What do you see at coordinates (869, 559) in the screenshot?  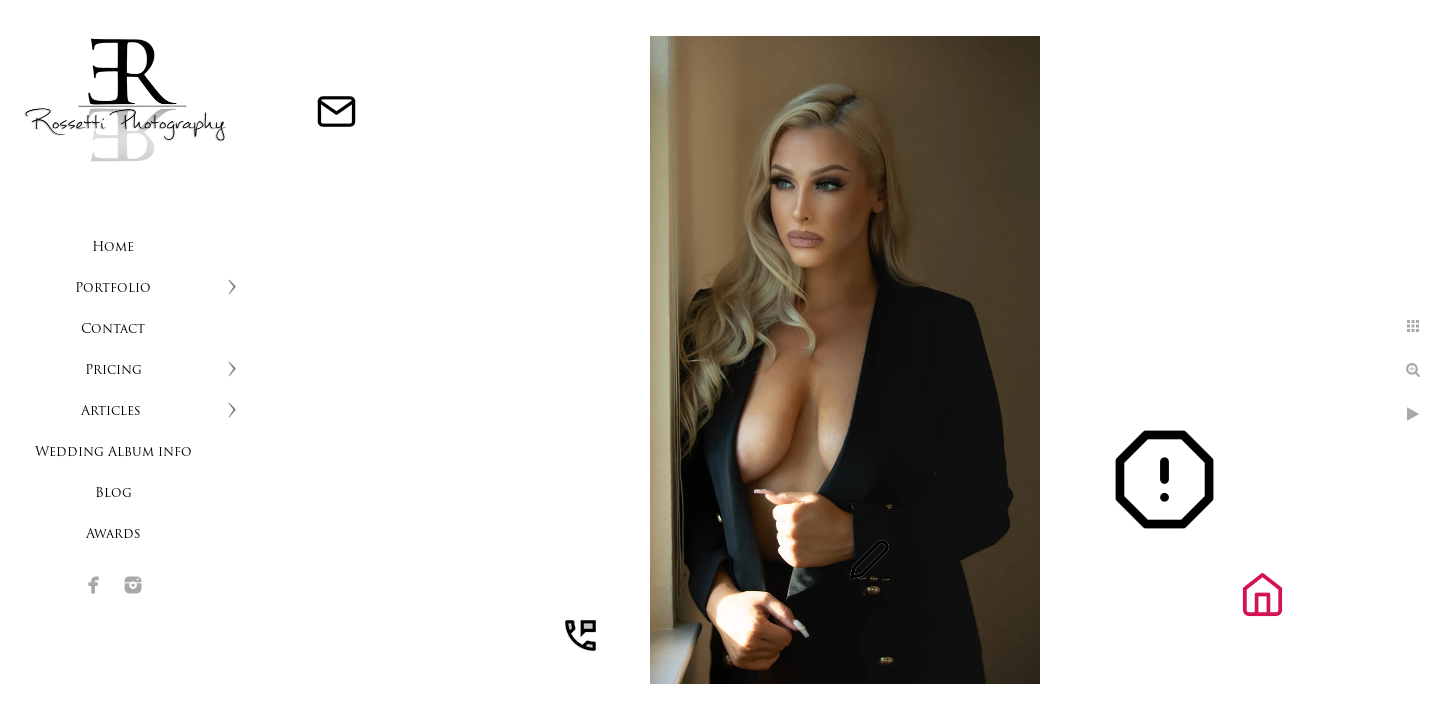 I see `edit or modify content` at bounding box center [869, 559].